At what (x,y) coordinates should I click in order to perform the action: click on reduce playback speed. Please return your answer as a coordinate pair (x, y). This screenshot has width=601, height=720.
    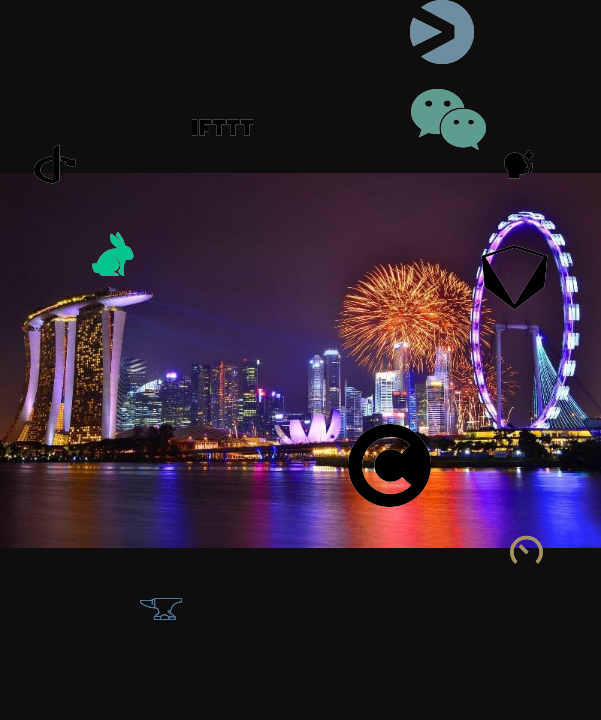
    Looking at the image, I should click on (526, 550).